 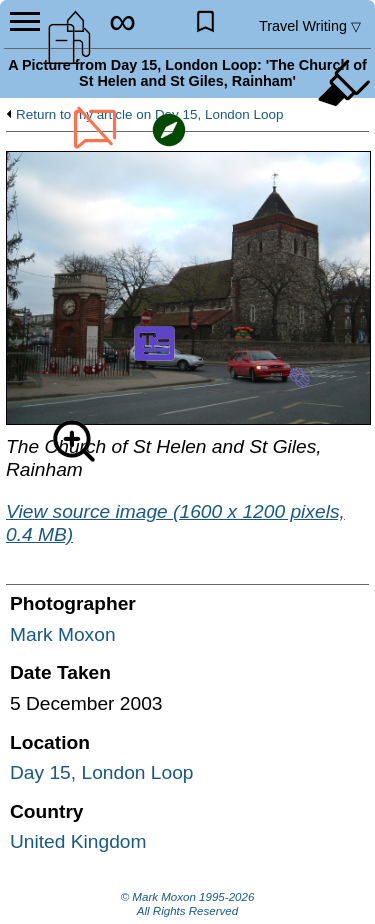 What do you see at coordinates (169, 130) in the screenshot?
I see `navigate or explore directions` at bounding box center [169, 130].